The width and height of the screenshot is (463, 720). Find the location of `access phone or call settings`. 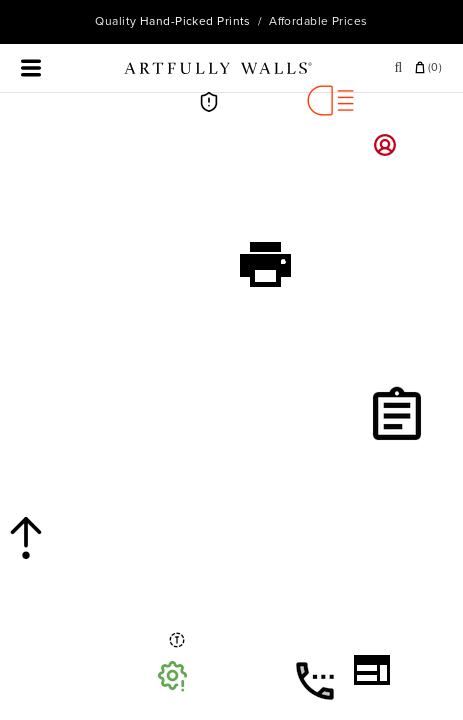

access phone or call settings is located at coordinates (315, 681).